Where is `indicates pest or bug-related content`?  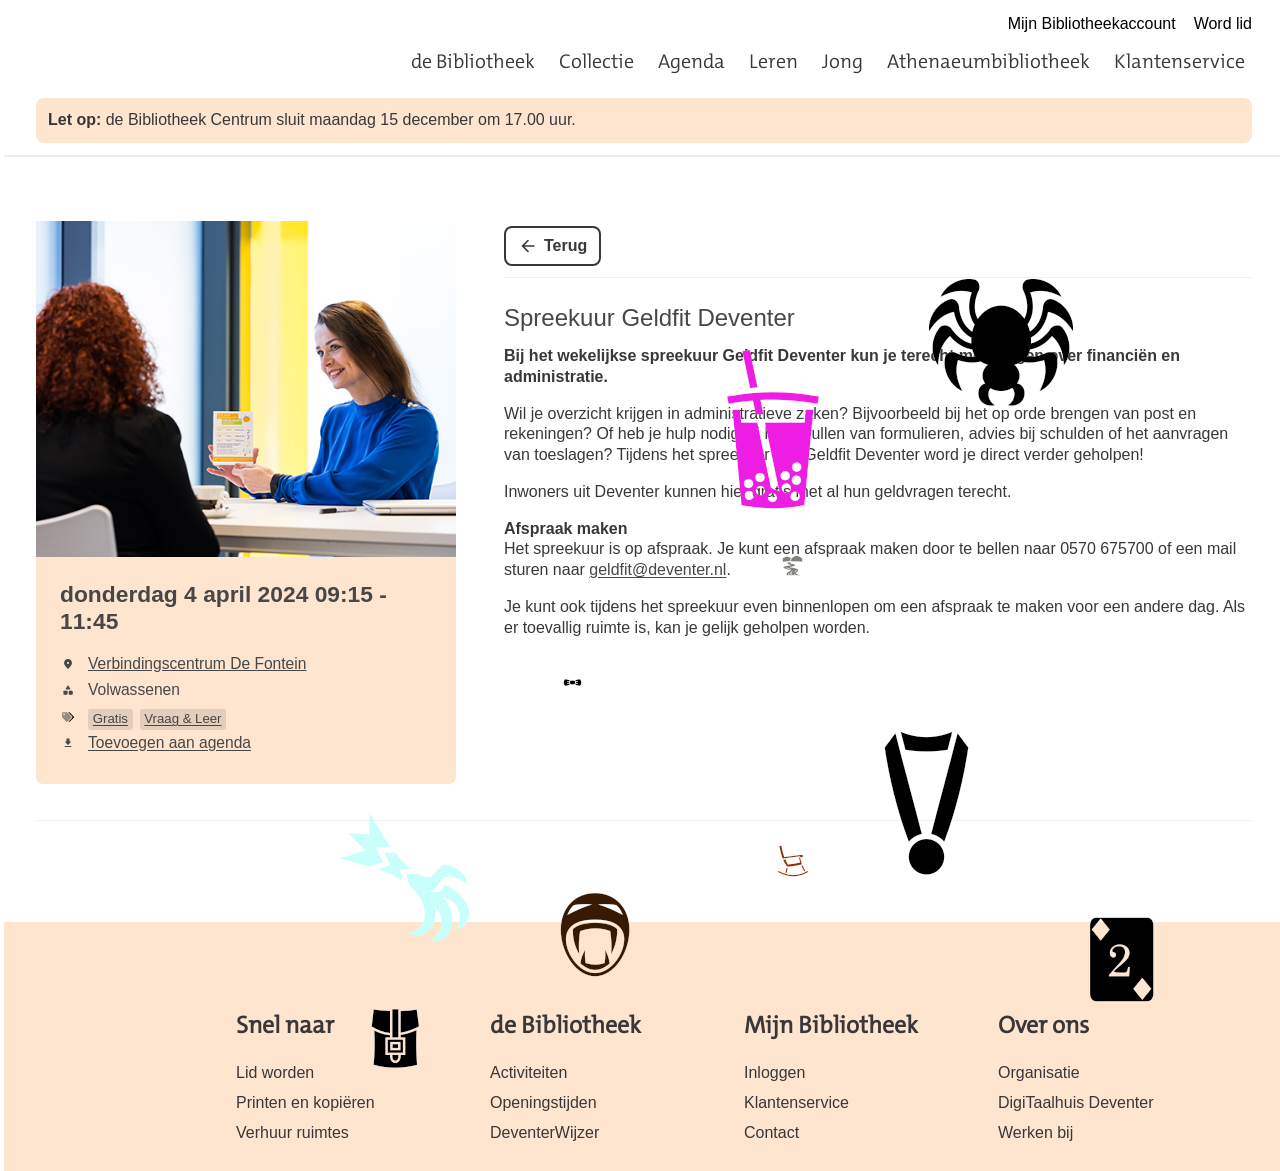
indicates pest or bug-related content is located at coordinates (1001, 338).